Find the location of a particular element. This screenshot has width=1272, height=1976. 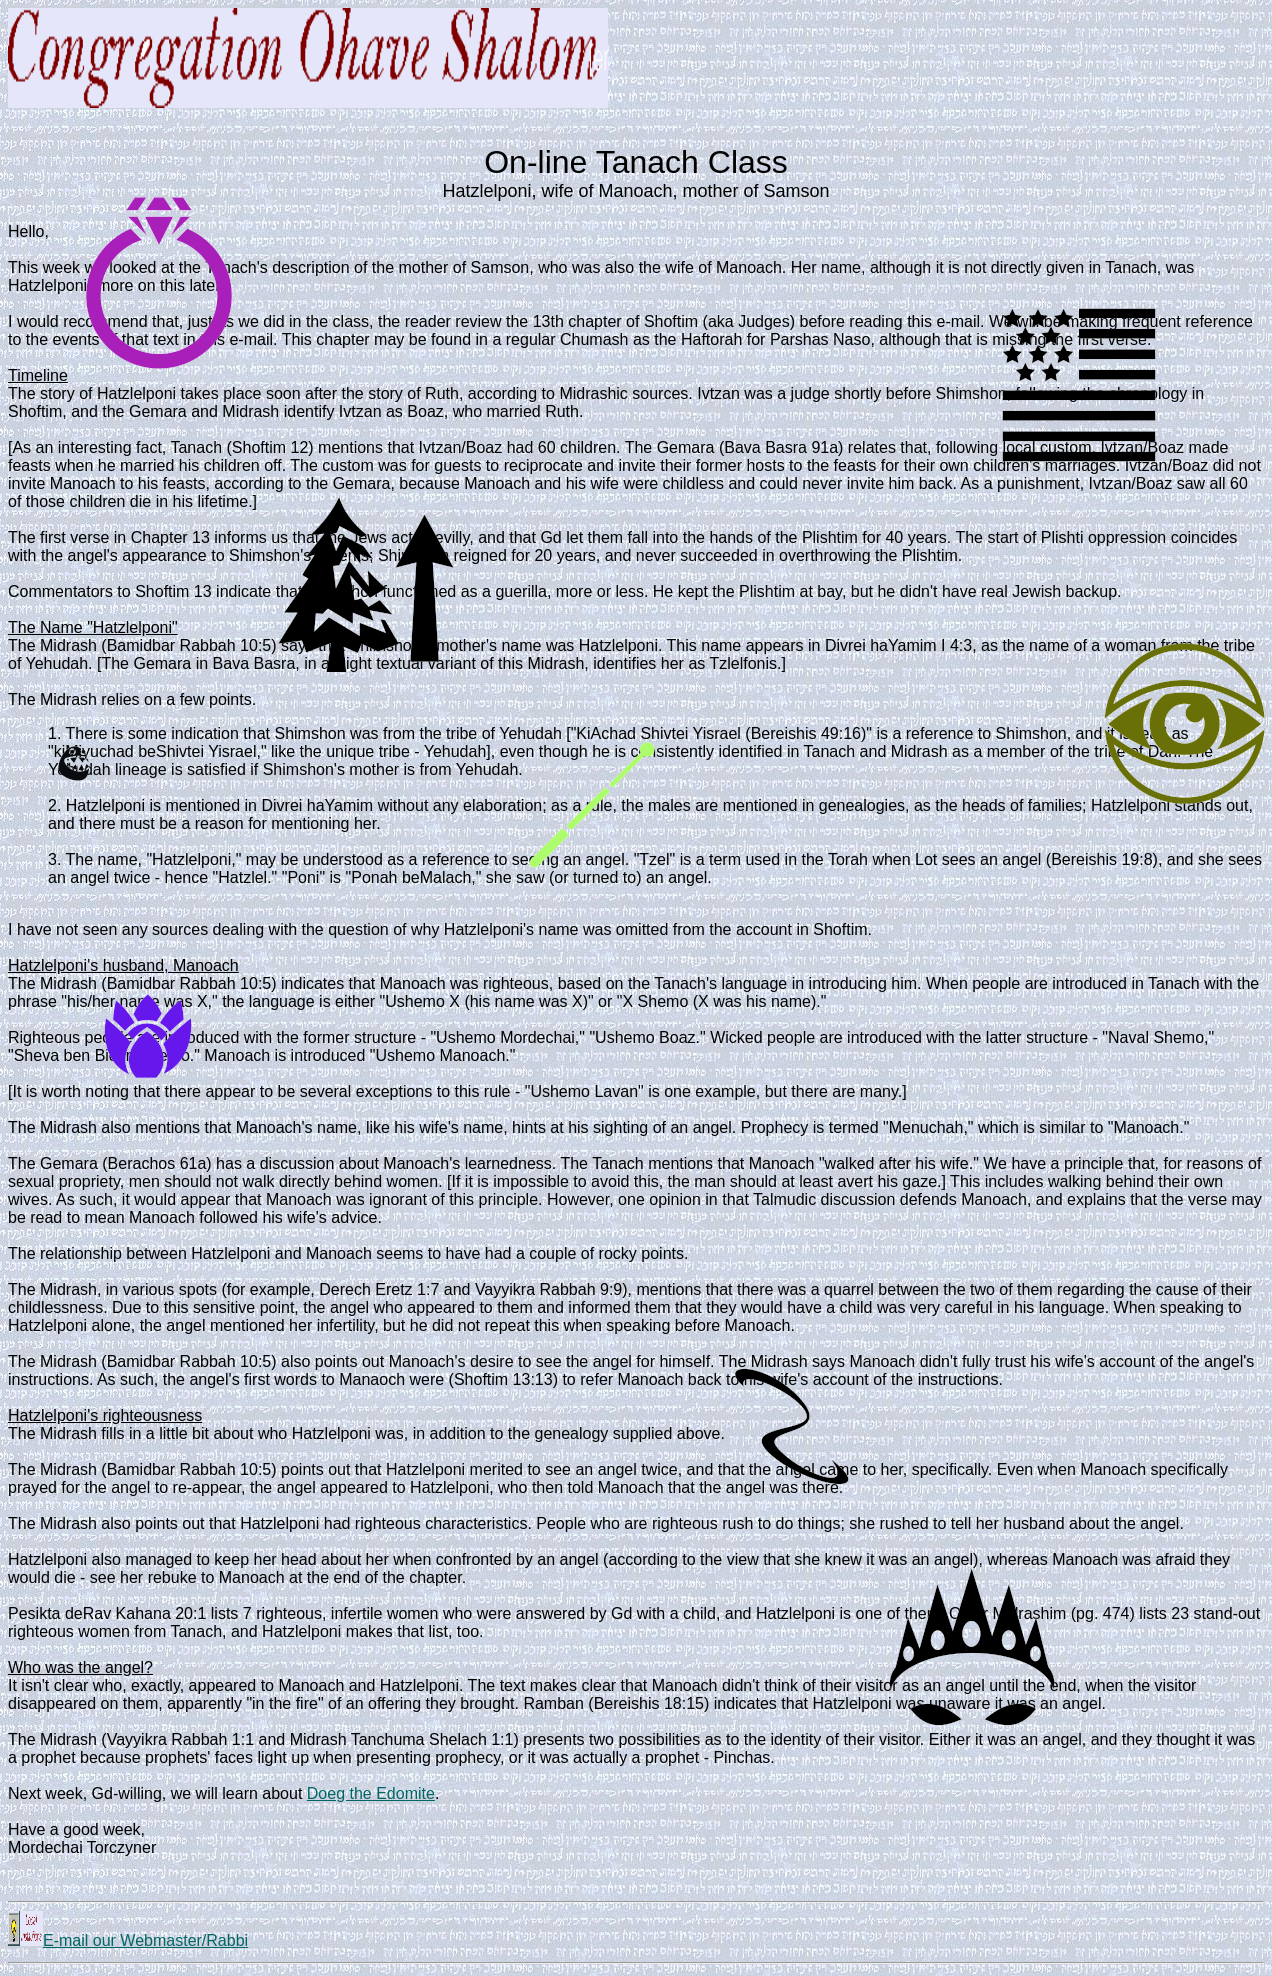

view jewelry or accessories collection is located at coordinates (159, 283).